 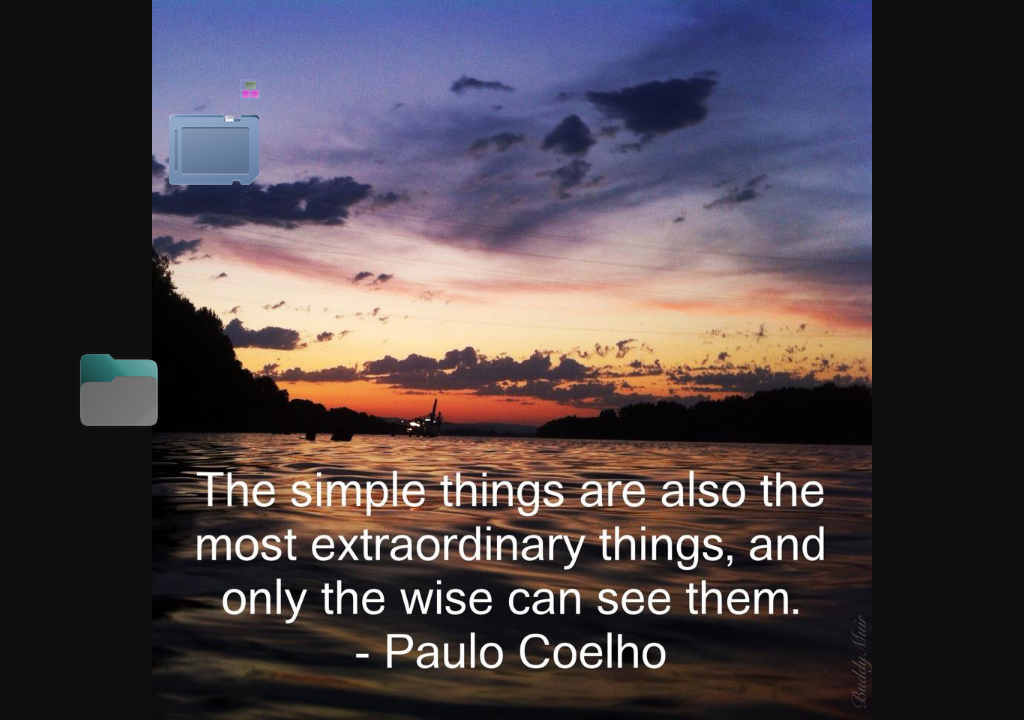 I want to click on open folder containing files, so click(x=119, y=390).